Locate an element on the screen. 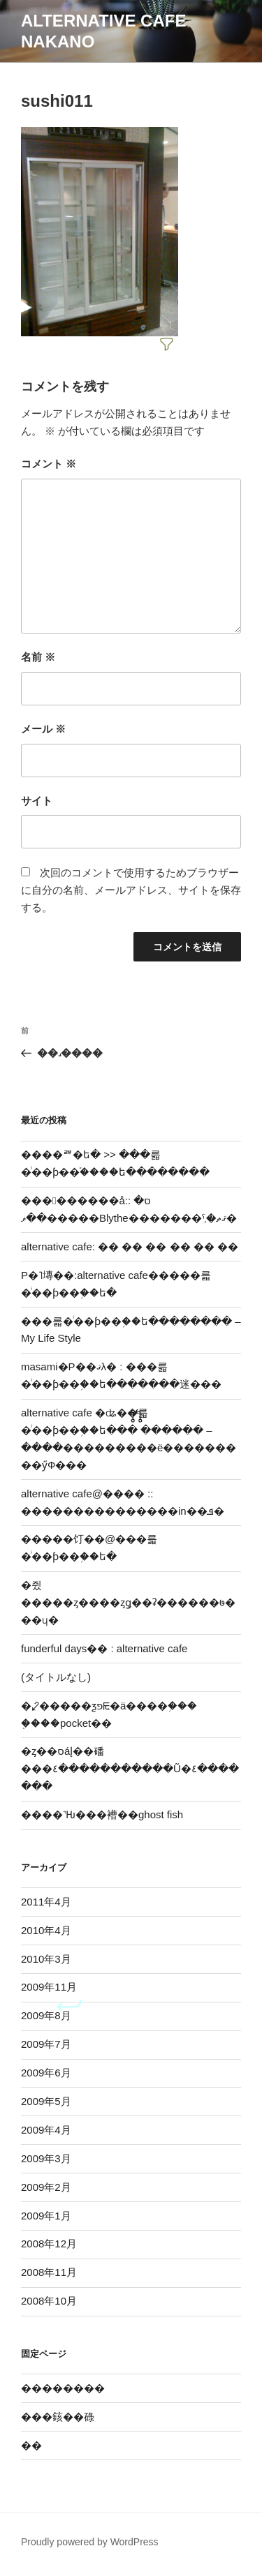  filter or sort content is located at coordinates (166, 344).